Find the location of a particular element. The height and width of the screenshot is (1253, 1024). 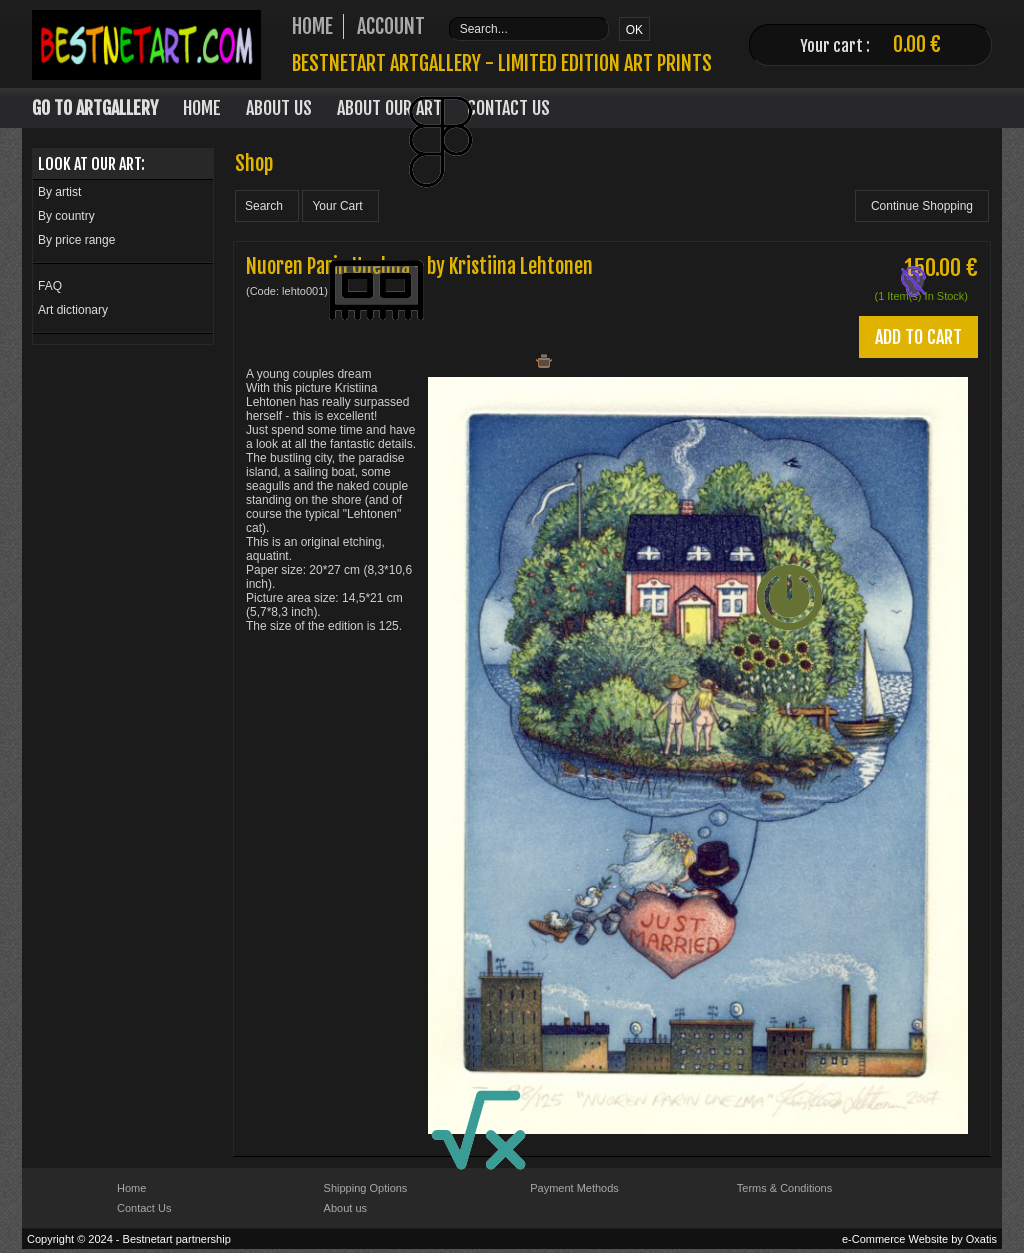

turn device on or off is located at coordinates (789, 597).